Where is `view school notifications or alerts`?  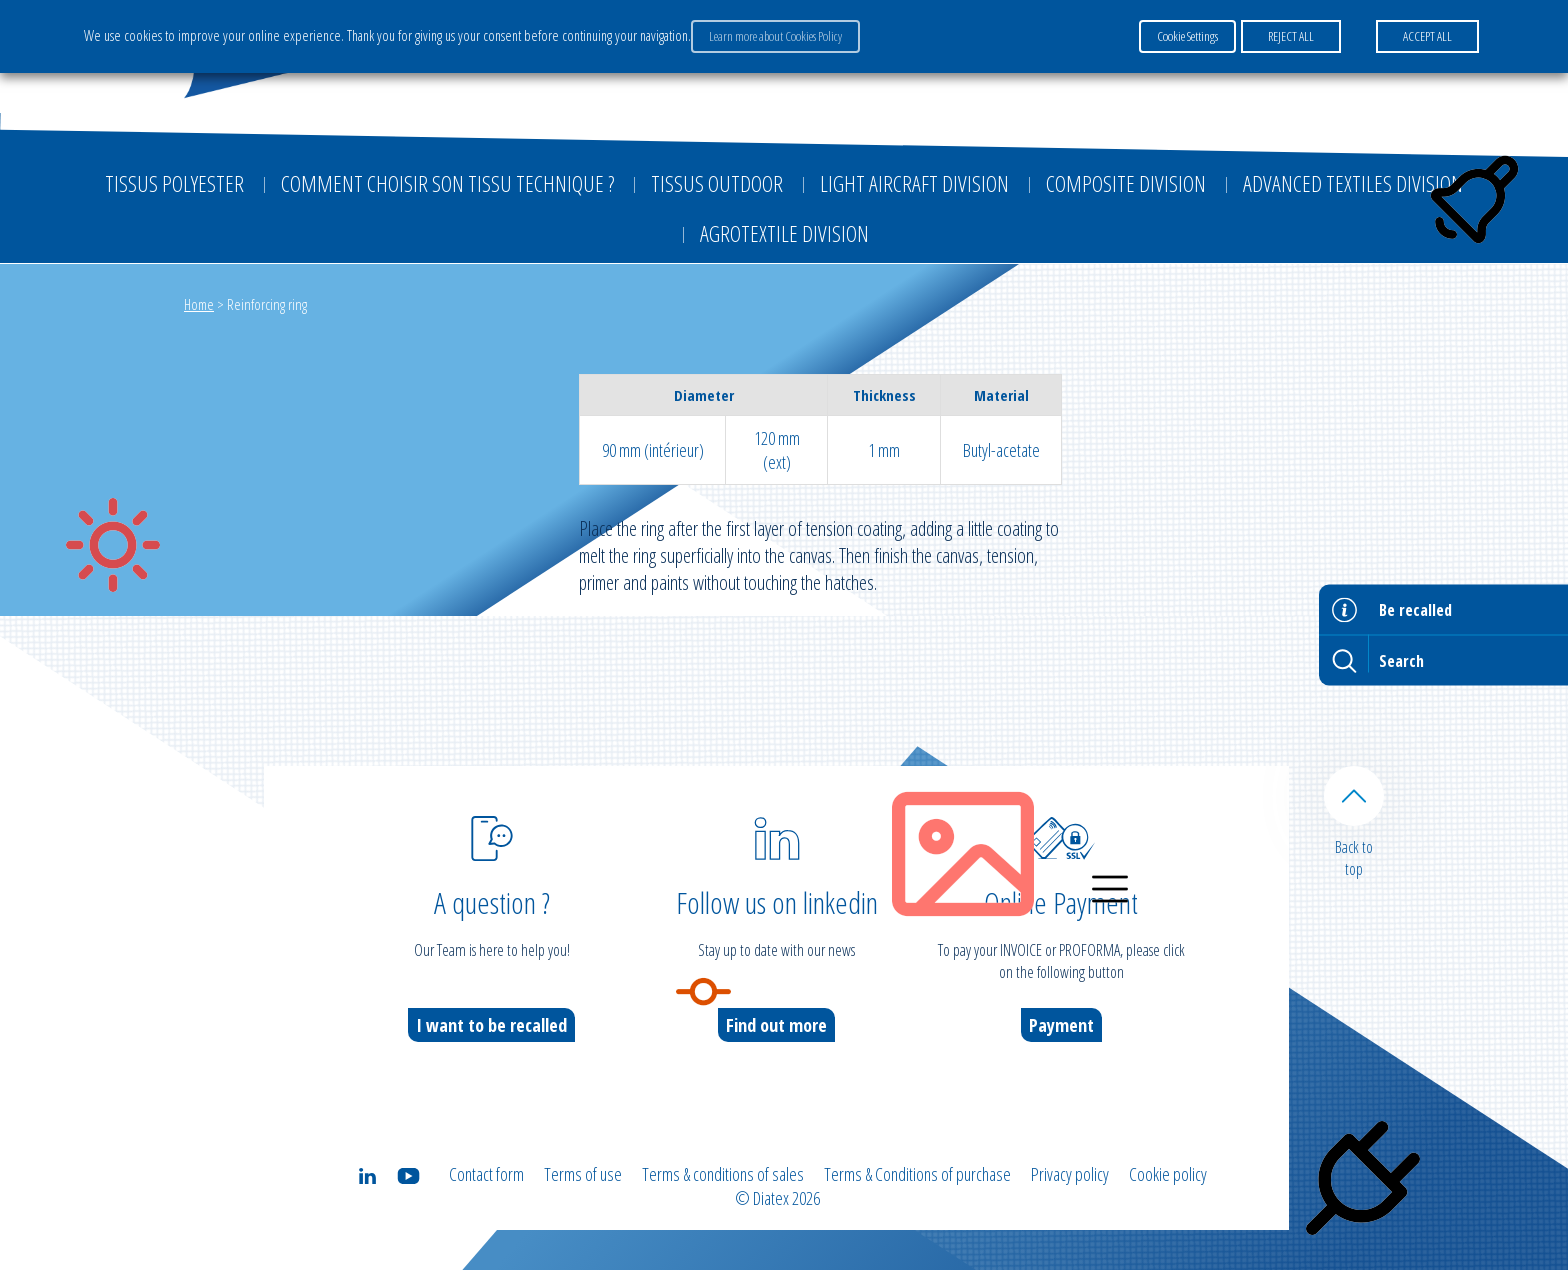
view school notifications or alerts is located at coordinates (1474, 199).